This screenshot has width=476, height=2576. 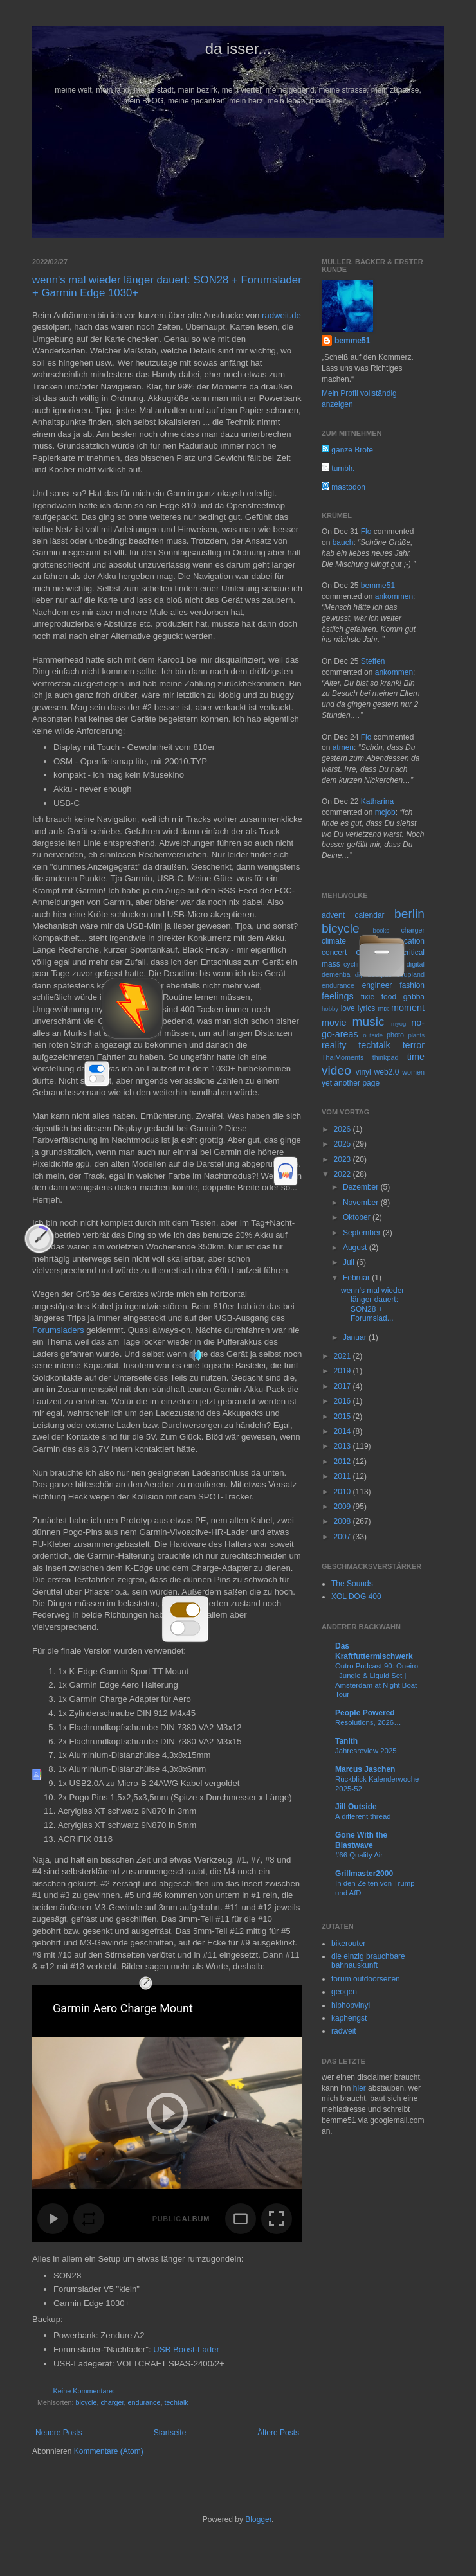 What do you see at coordinates (381, 956) in the screenshot?
I see `open the file manager application` at bounding box center [381, 956].